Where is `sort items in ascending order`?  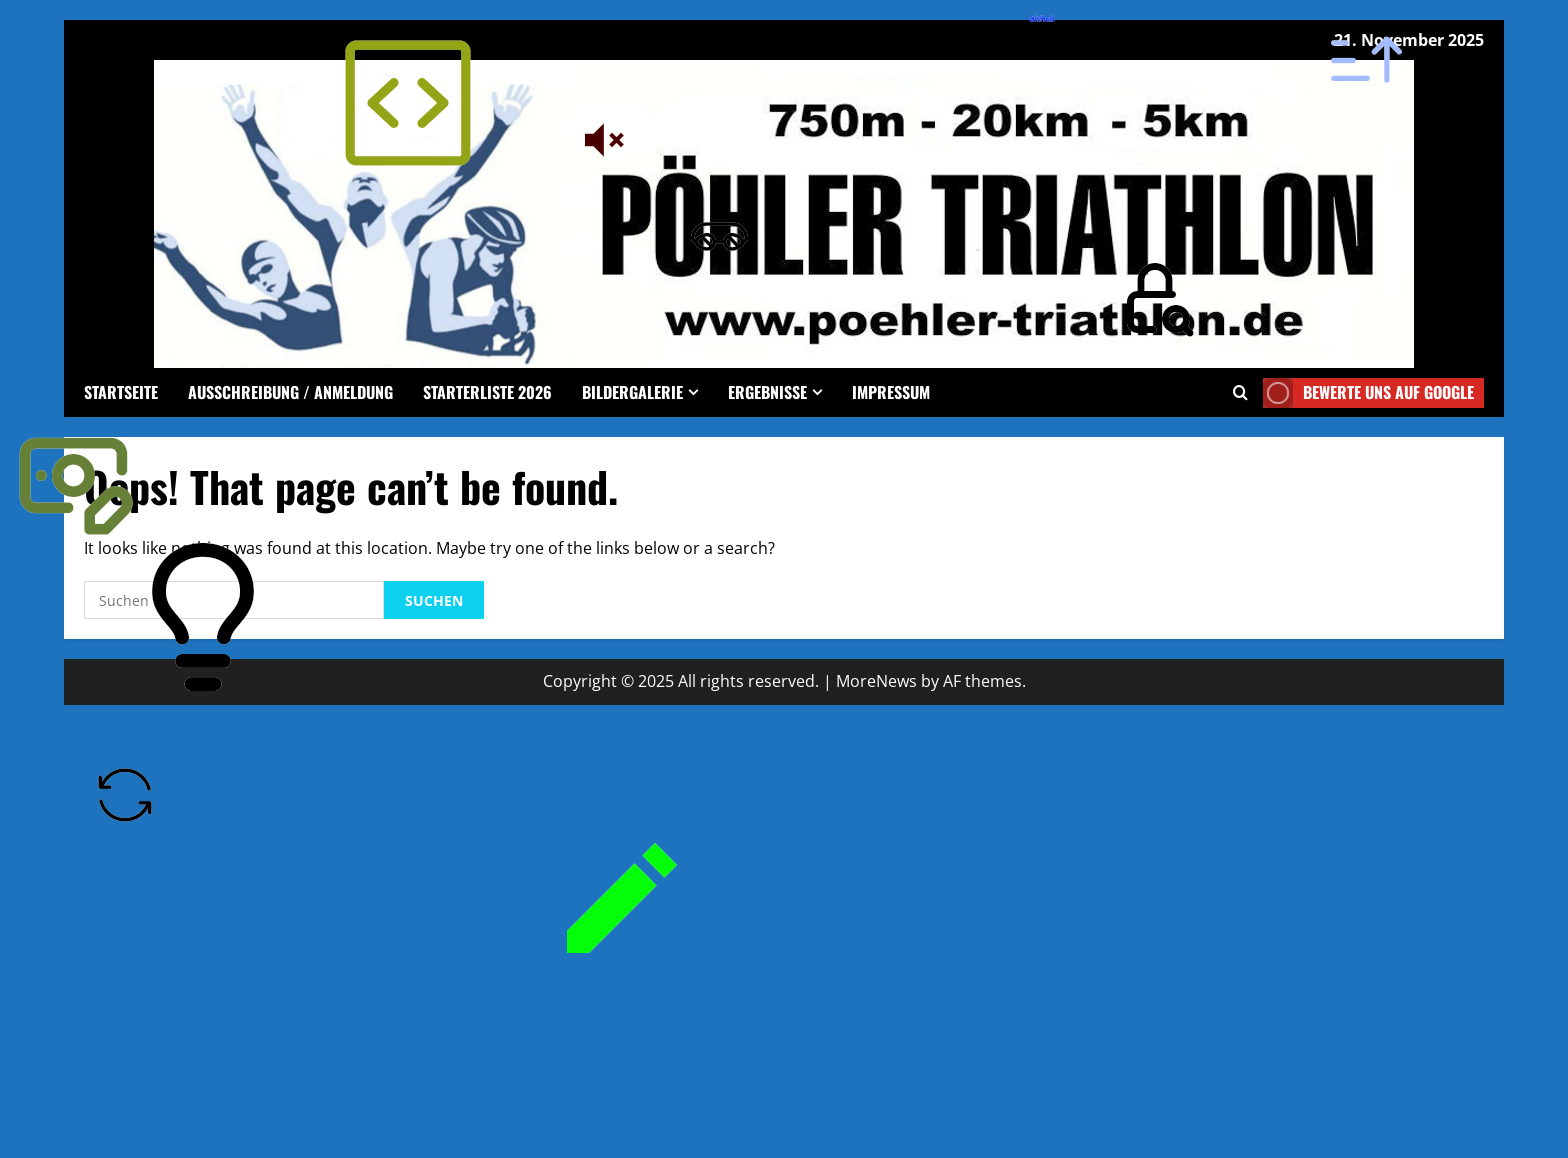
sort items in ascending order is located at coordinates (1366, 61).